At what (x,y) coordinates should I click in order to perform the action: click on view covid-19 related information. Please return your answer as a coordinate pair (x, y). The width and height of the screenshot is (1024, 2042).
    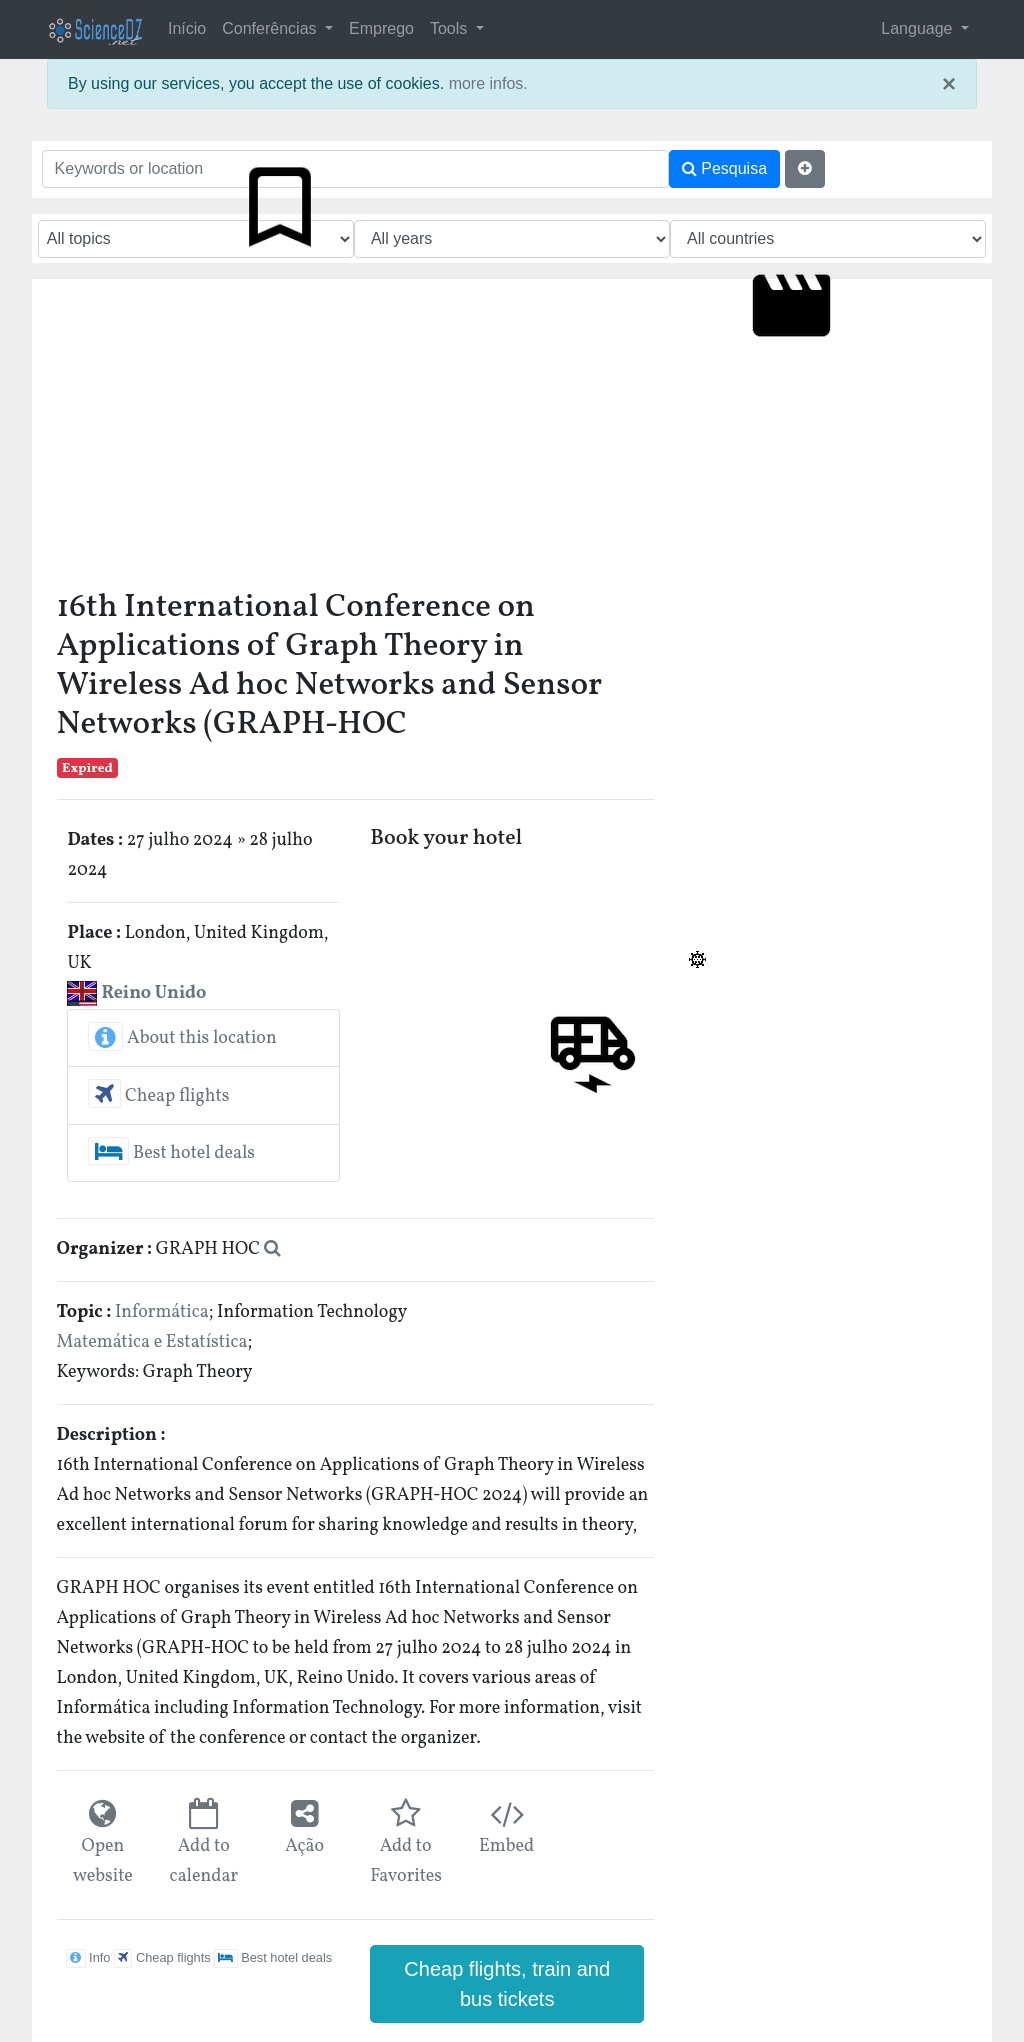
    Looking at the image, I should click on (697, 959).